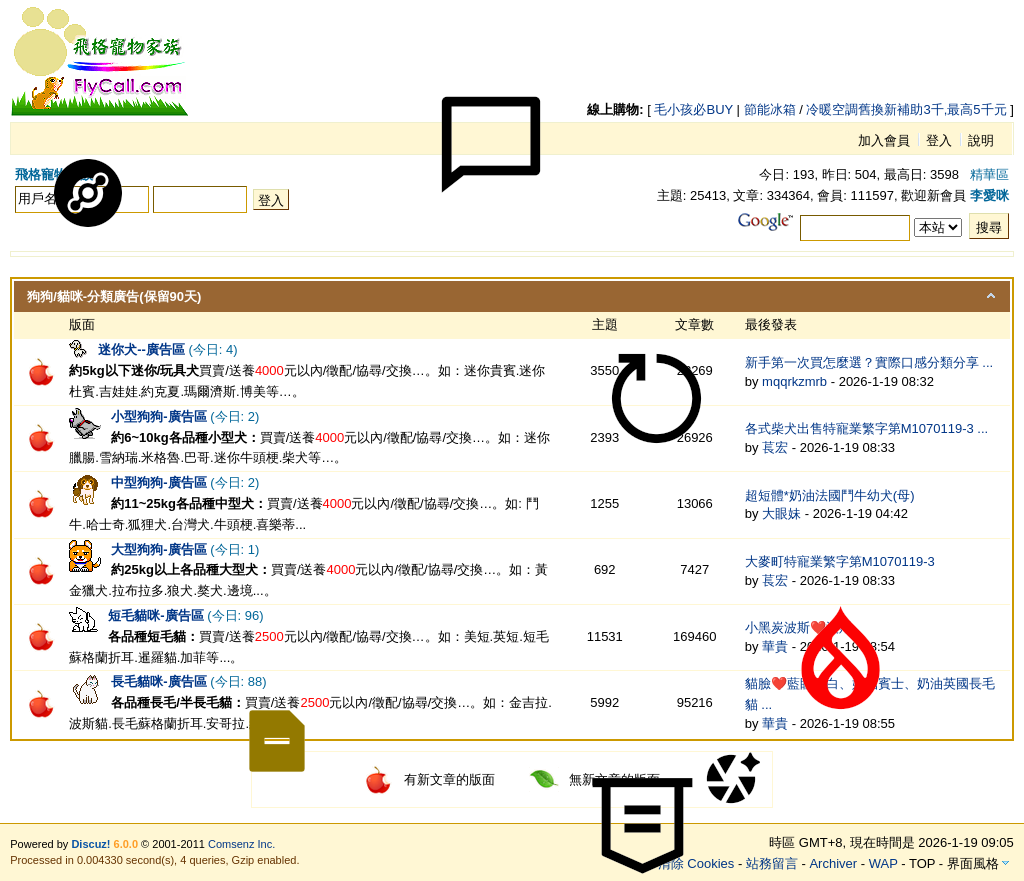  What do you see at coordinates (731, 779) in the screenshot?
I see `access AI-powered camera features` at bounding box center [731, 779].